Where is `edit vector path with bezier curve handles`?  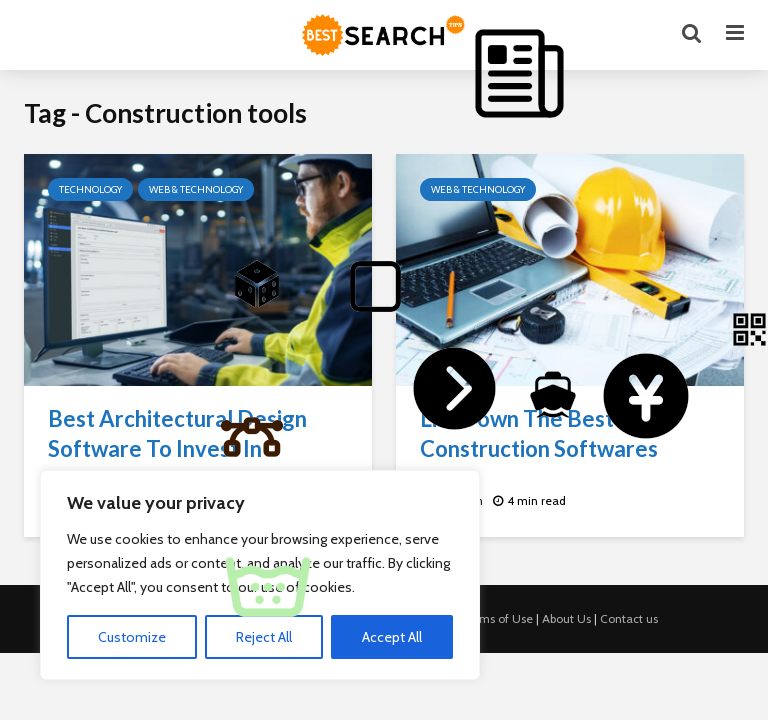
edit vector path with bezier curve handles is located at coordinates (252, 437).